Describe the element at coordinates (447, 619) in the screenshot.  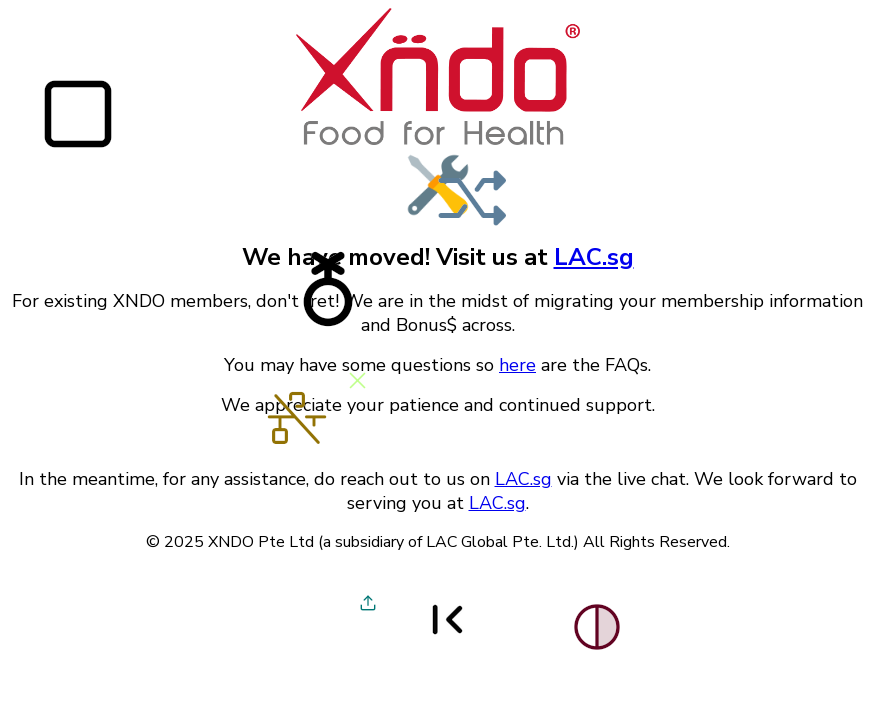
I see `go to first page` at that location.